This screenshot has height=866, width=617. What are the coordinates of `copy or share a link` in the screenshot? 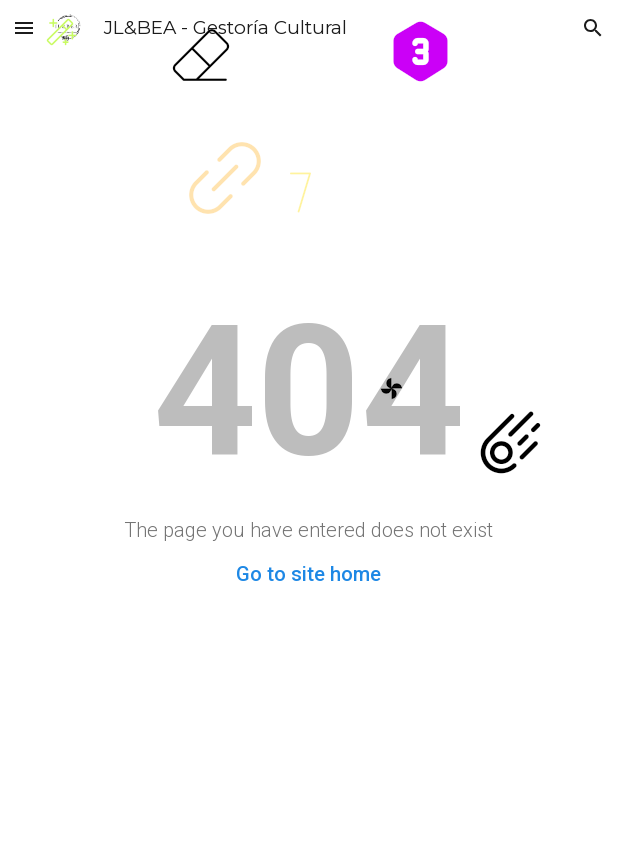 It's located at (225, 178).